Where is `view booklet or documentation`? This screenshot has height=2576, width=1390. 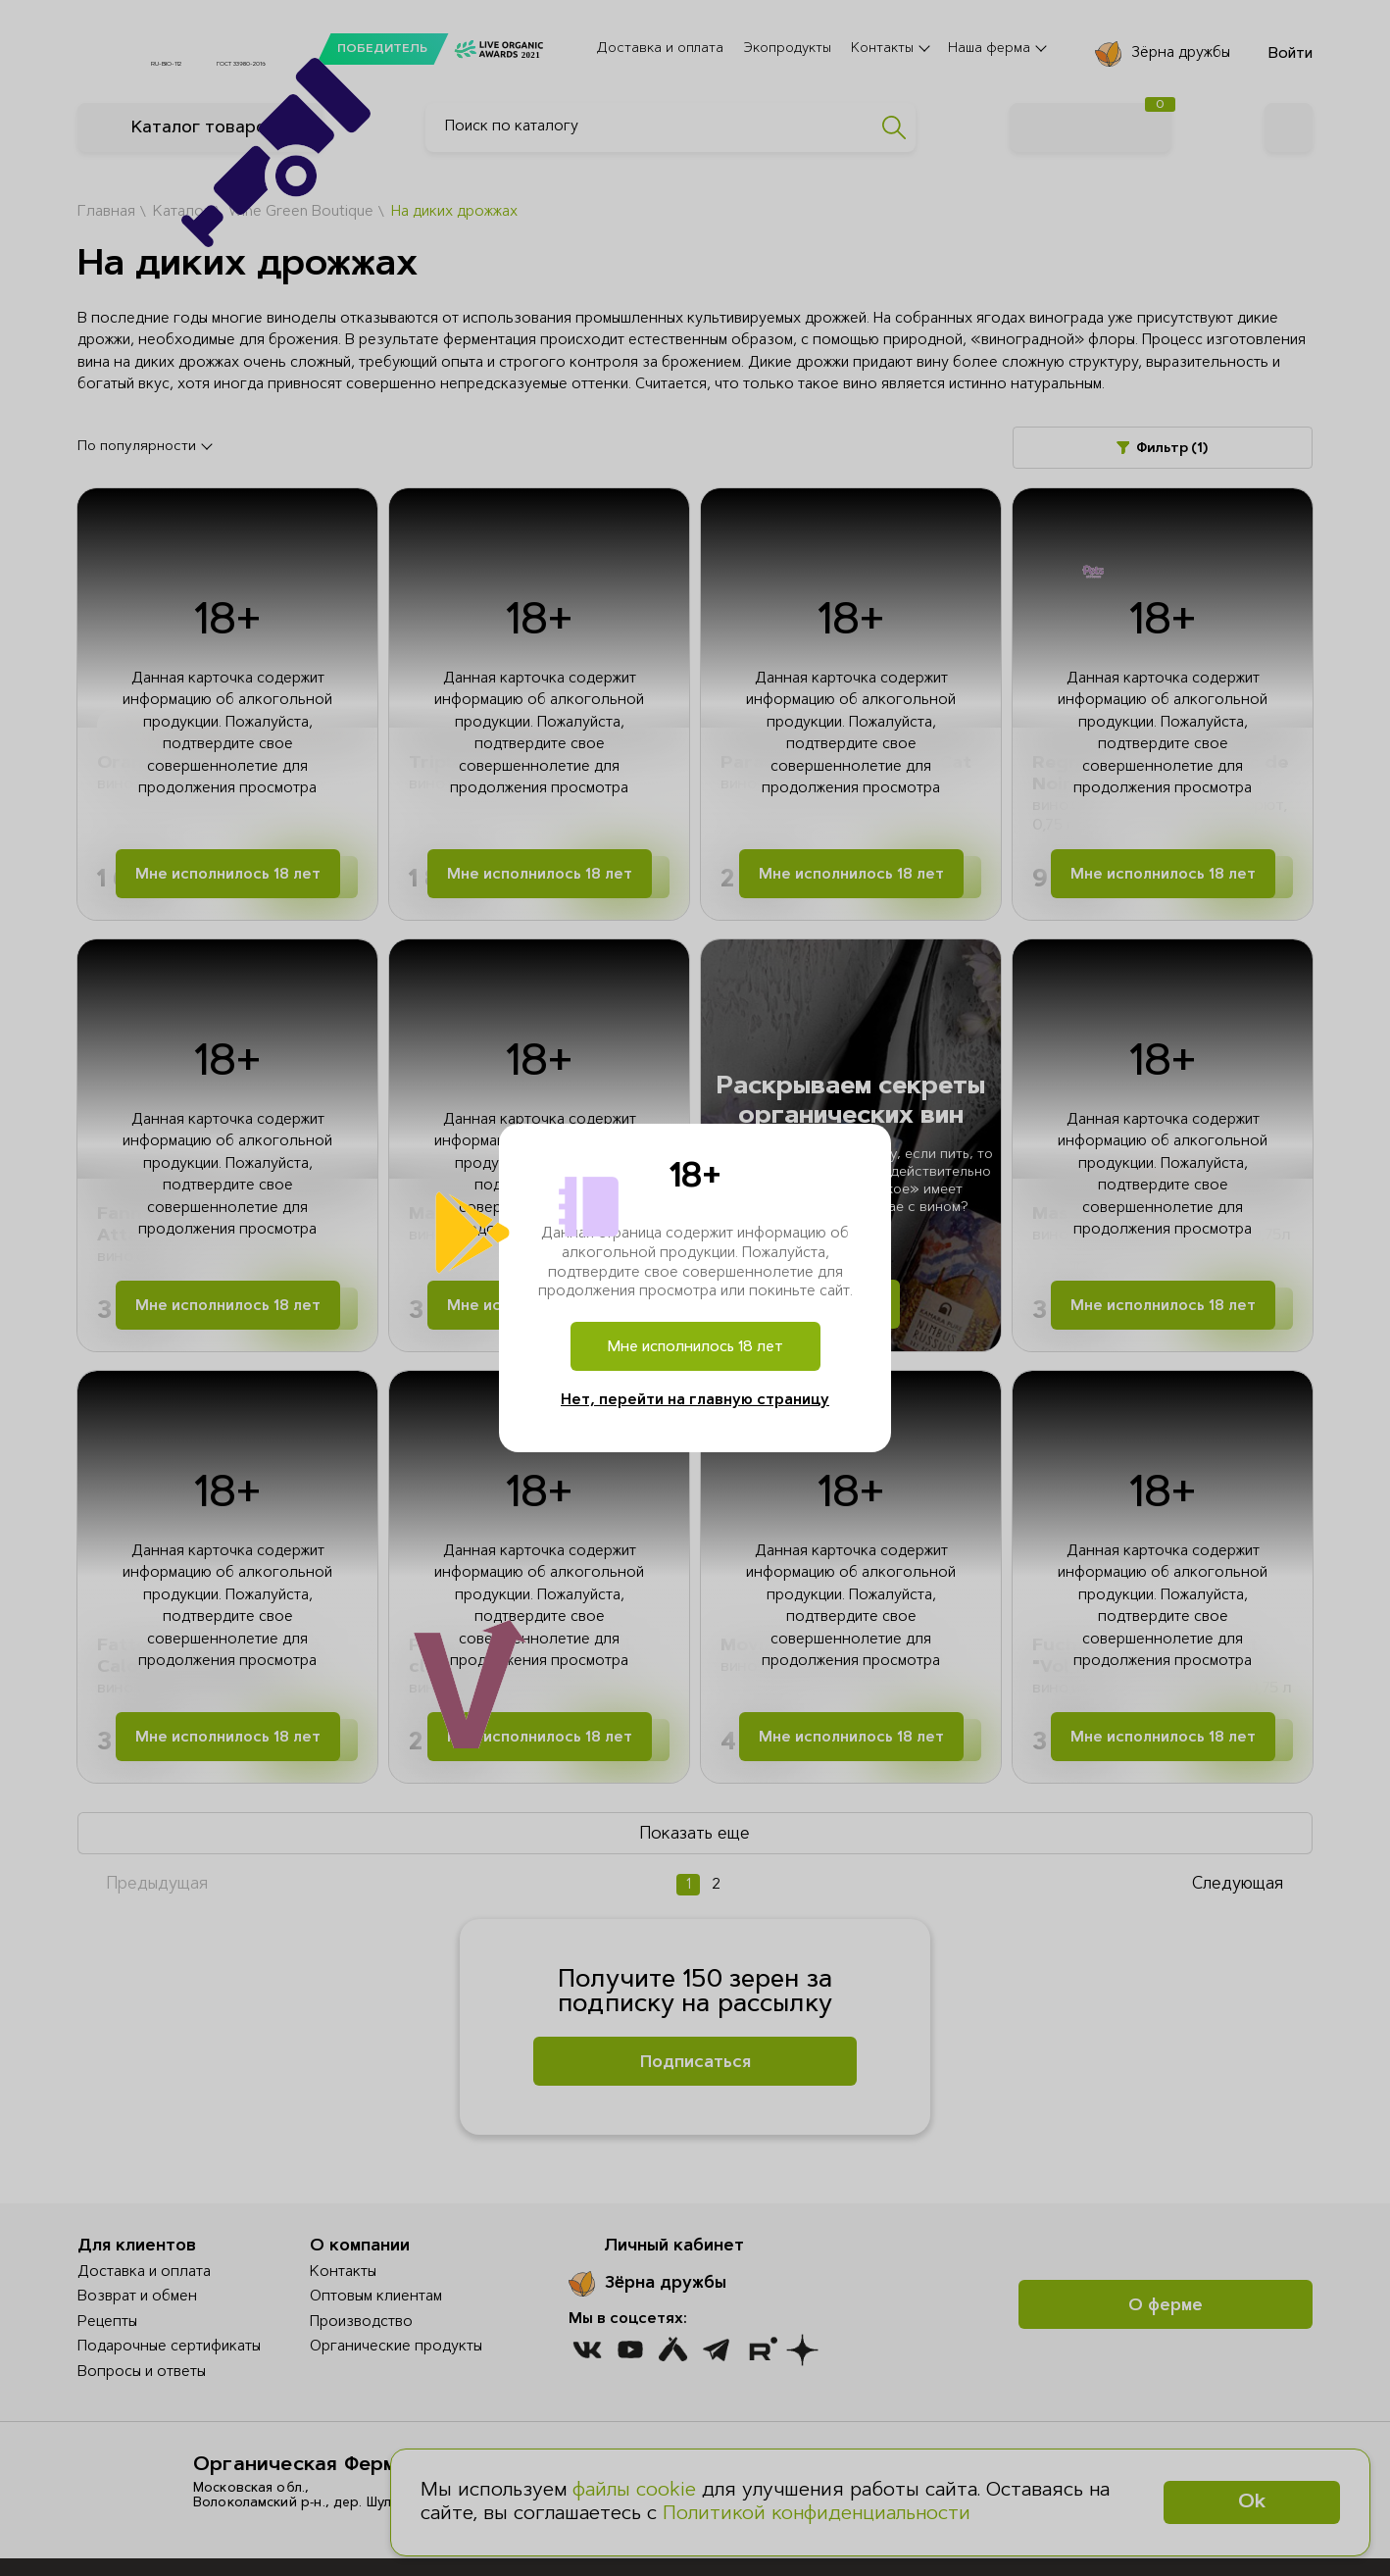
view booklet or documentation is located at coordinates (588, 1206).